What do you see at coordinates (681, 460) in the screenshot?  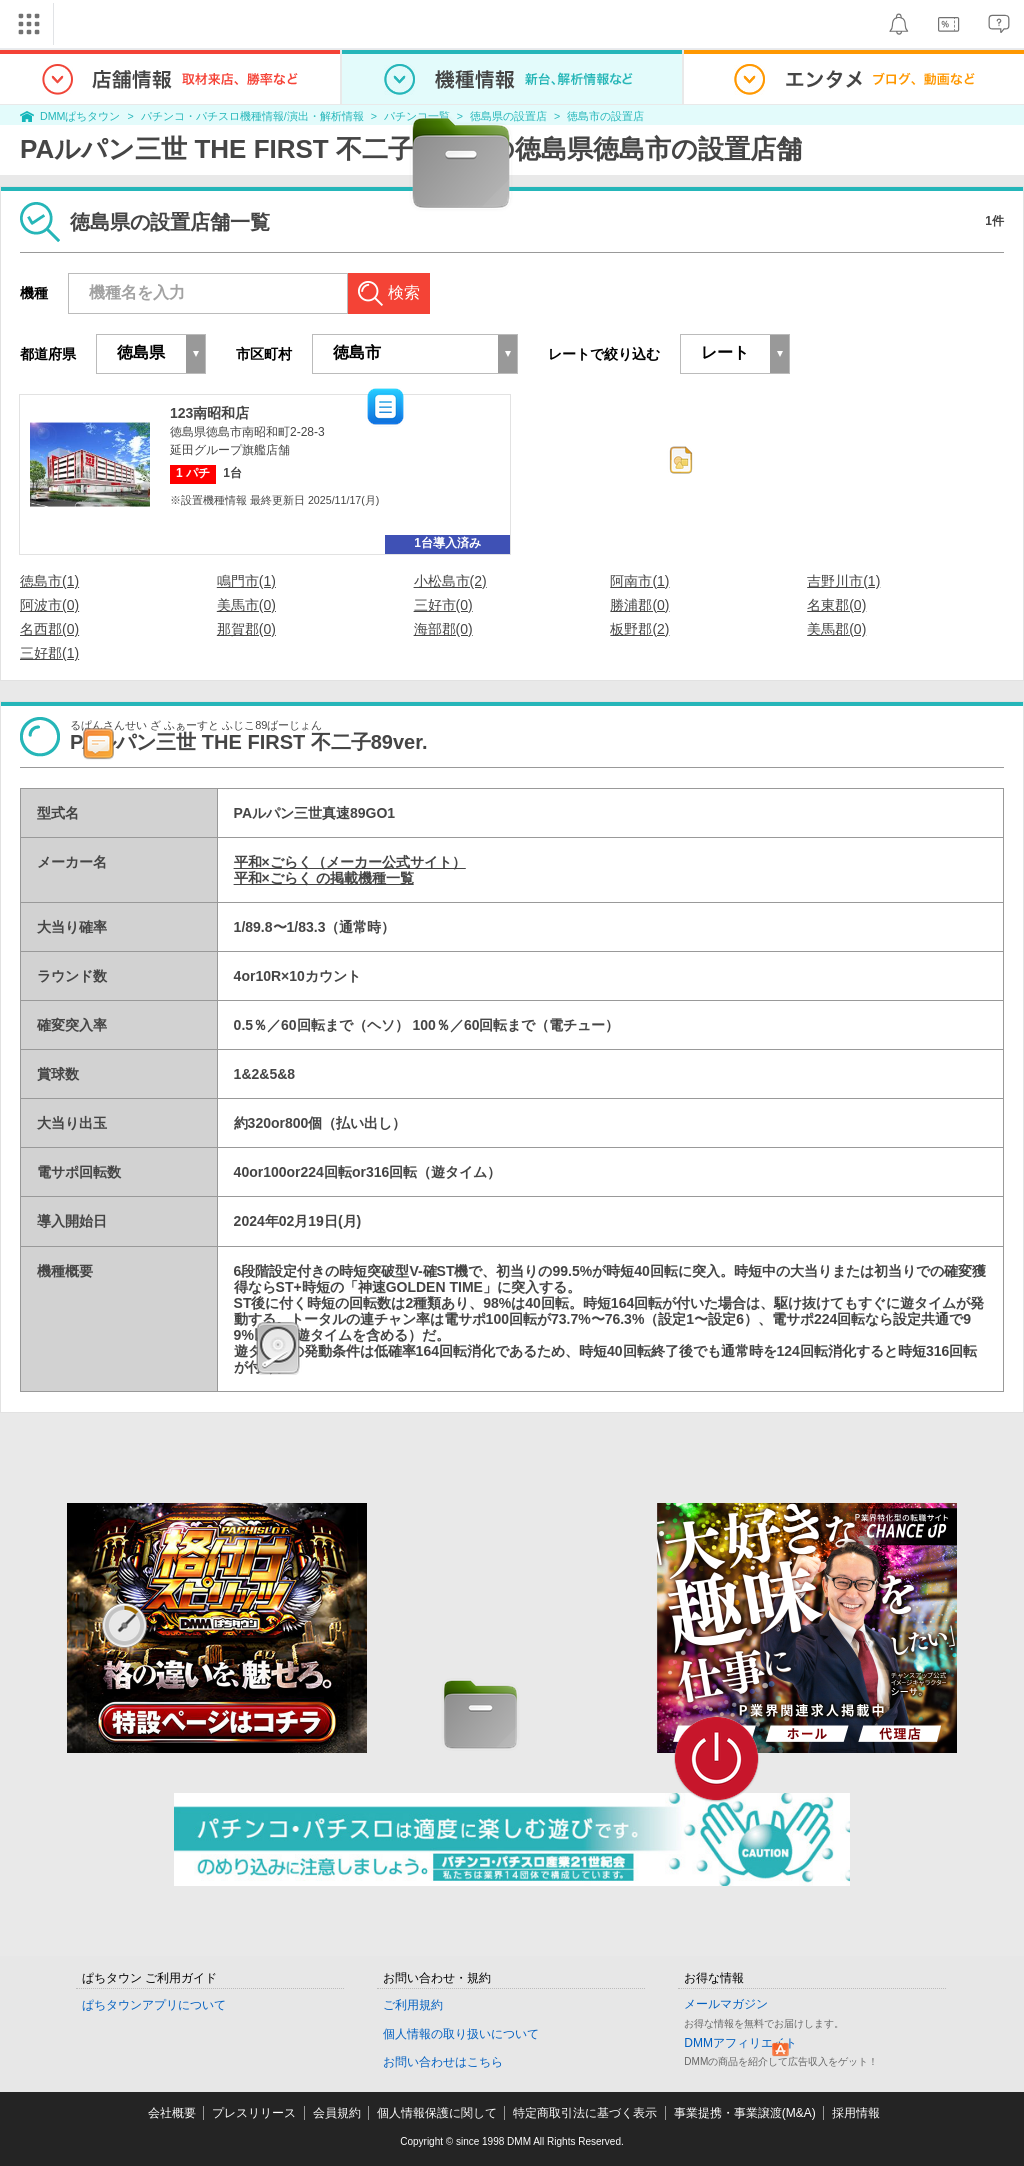 I see `libreoffice draw document file` at bounding box center [681, 460].